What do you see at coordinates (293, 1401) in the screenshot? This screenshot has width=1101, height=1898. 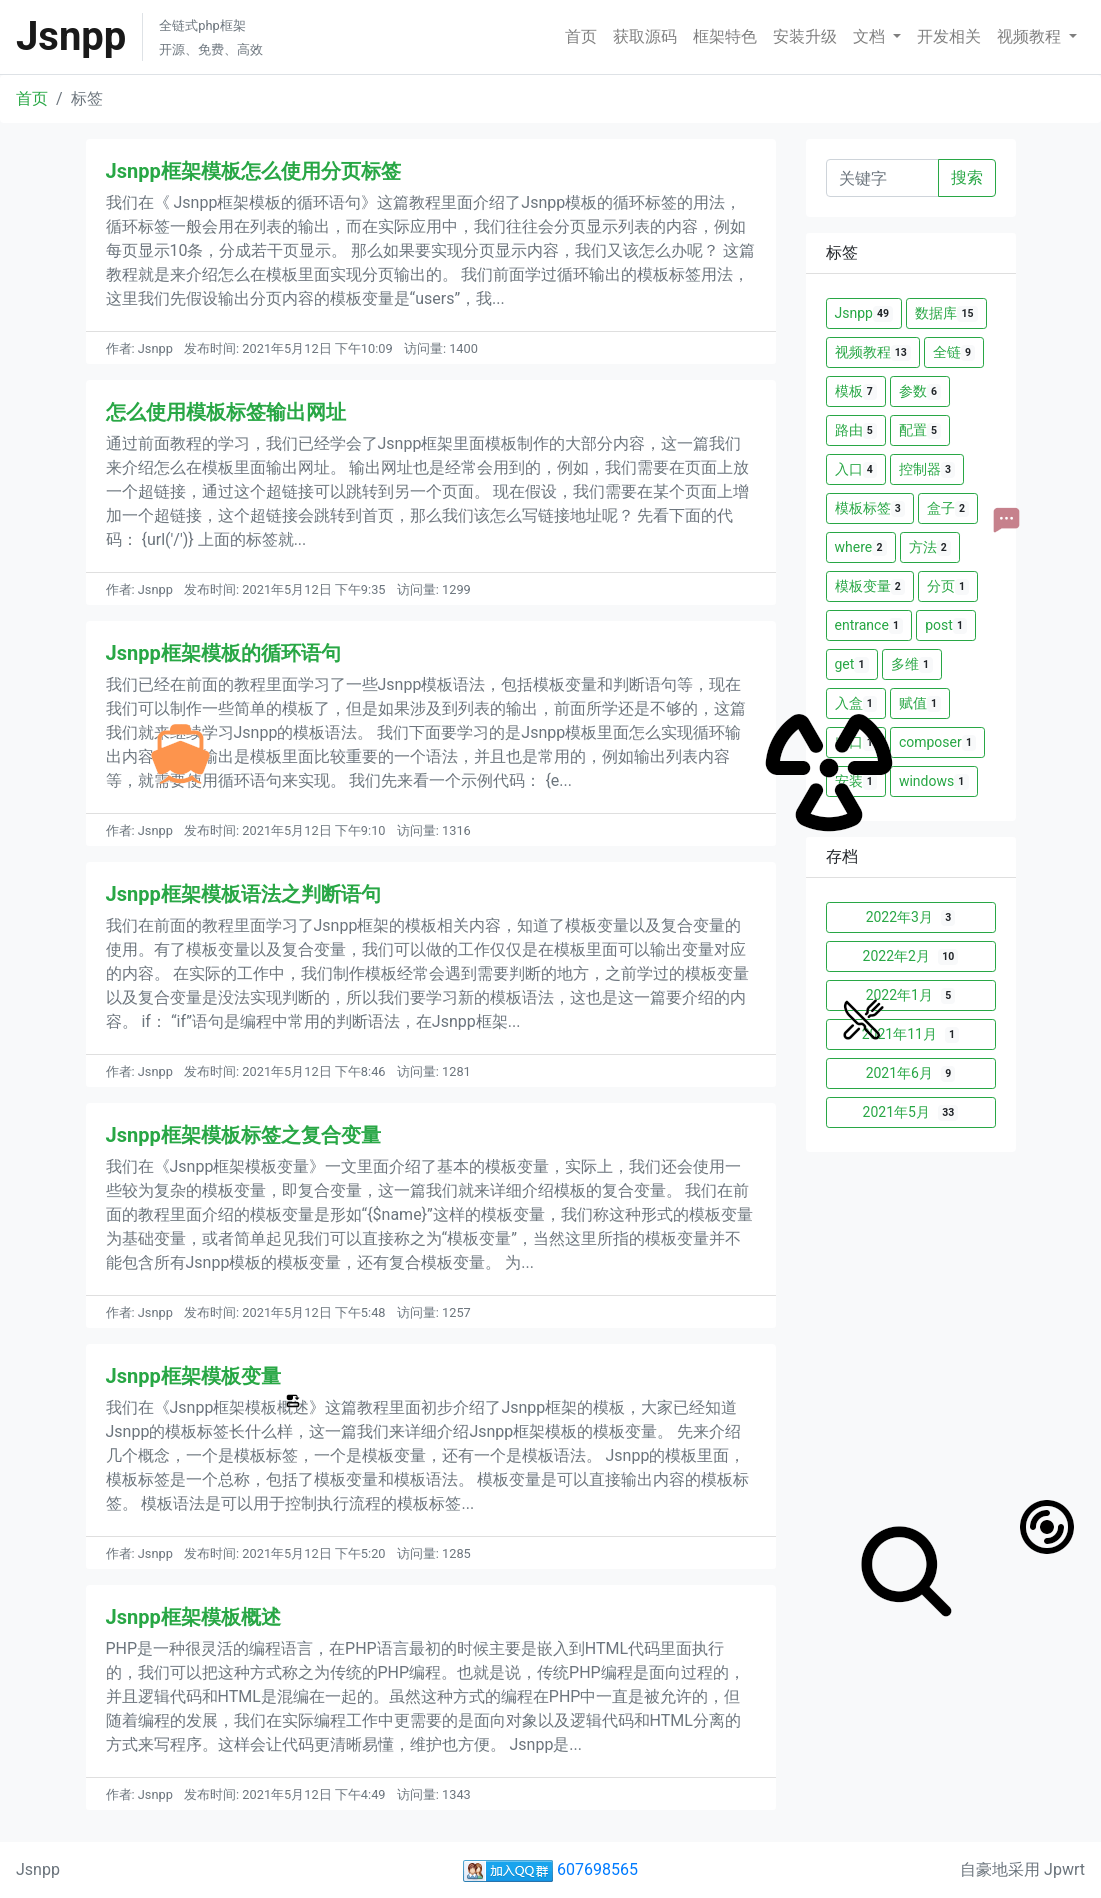 I see `view predecessor tasks in a workflow` at bounding box center [293, 1401].